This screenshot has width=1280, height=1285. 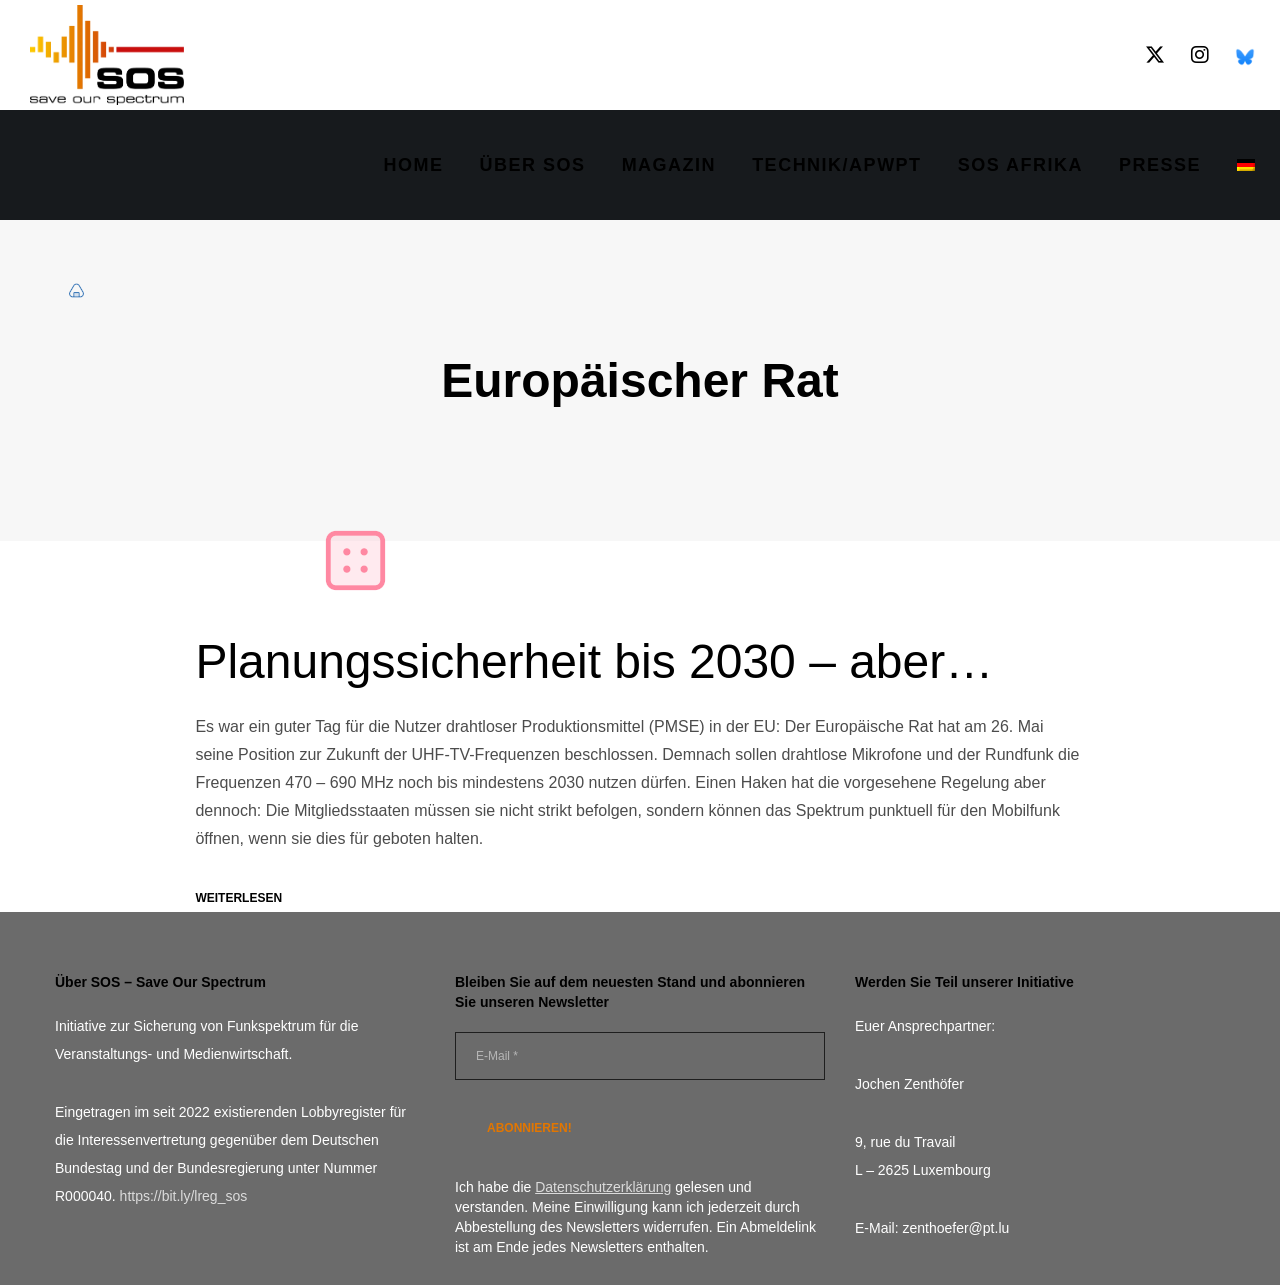 I want to click on represents a dice roll result of four, so click(x=355, y=560).